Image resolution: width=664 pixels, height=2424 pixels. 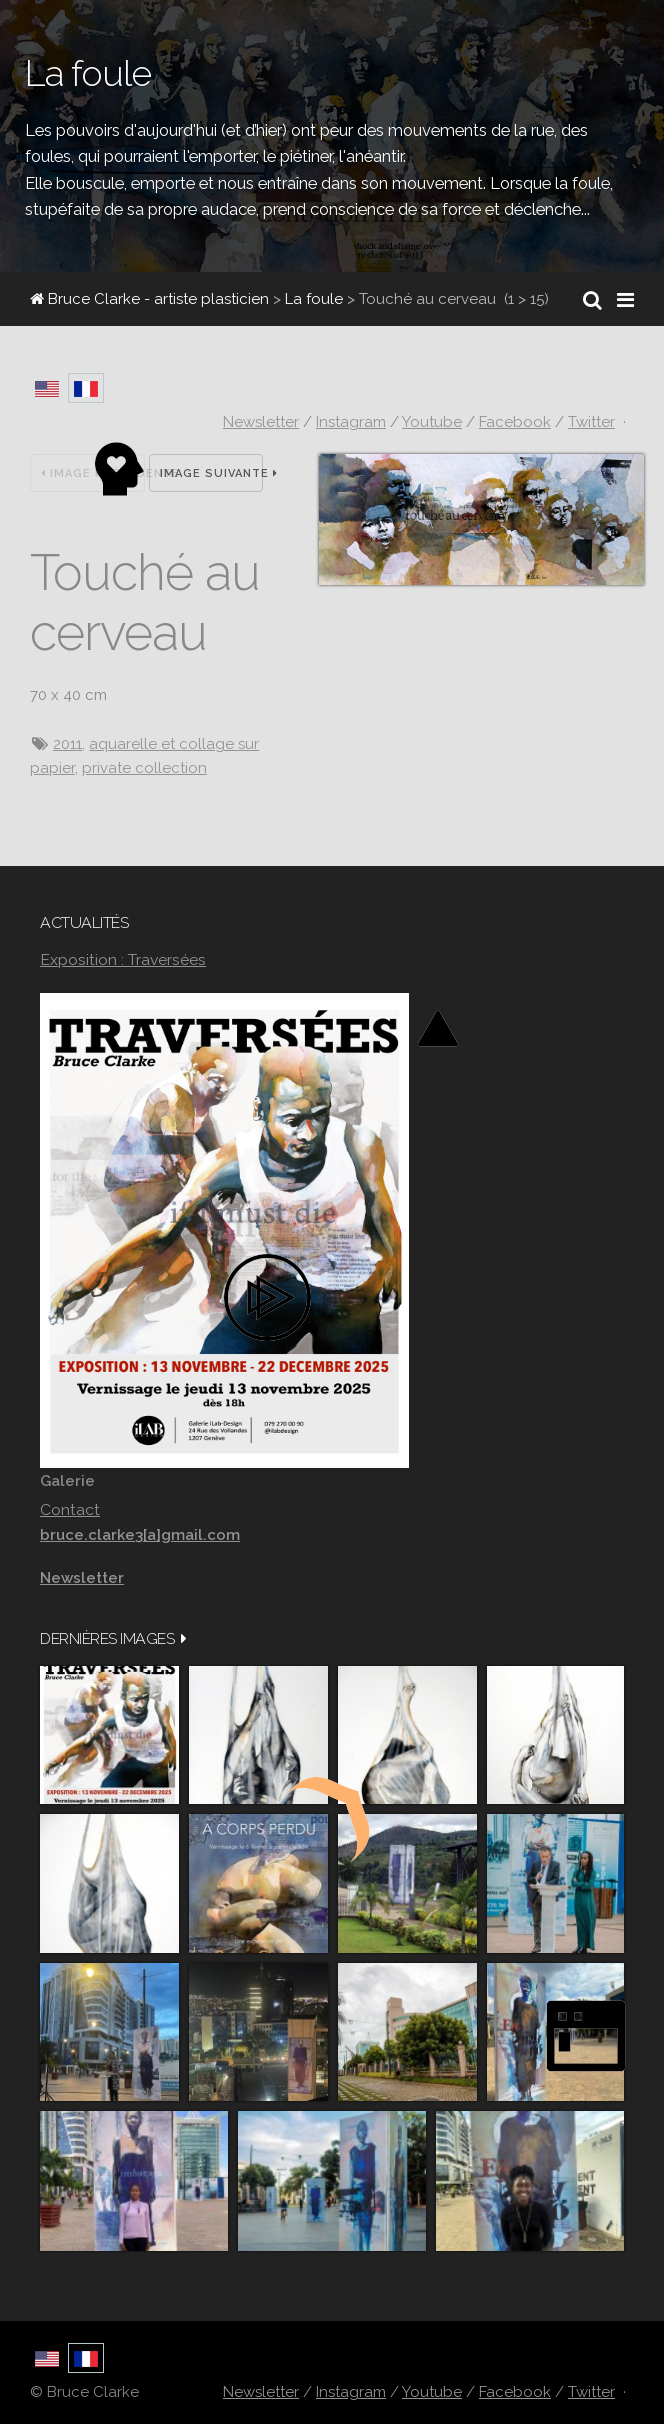 What do you see at coordinates (586, 2036) in the screenshot?
I see `open terminal or command line interface` at bounding box center [586, 2036].